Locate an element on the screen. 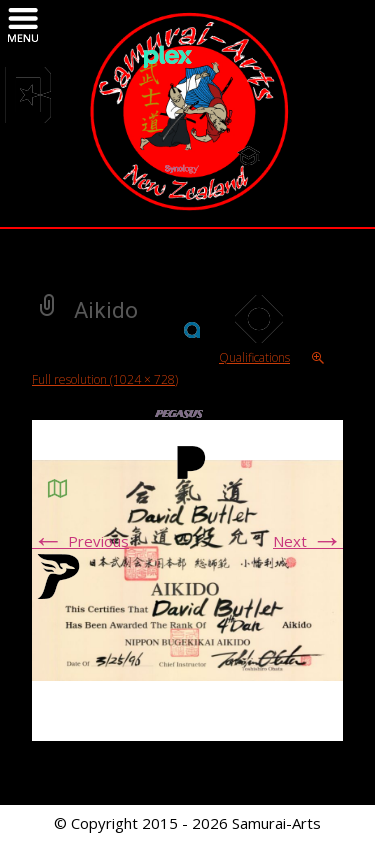 The image size is (375, 841). cloudsmith logo is located at coordinates (259, 319).